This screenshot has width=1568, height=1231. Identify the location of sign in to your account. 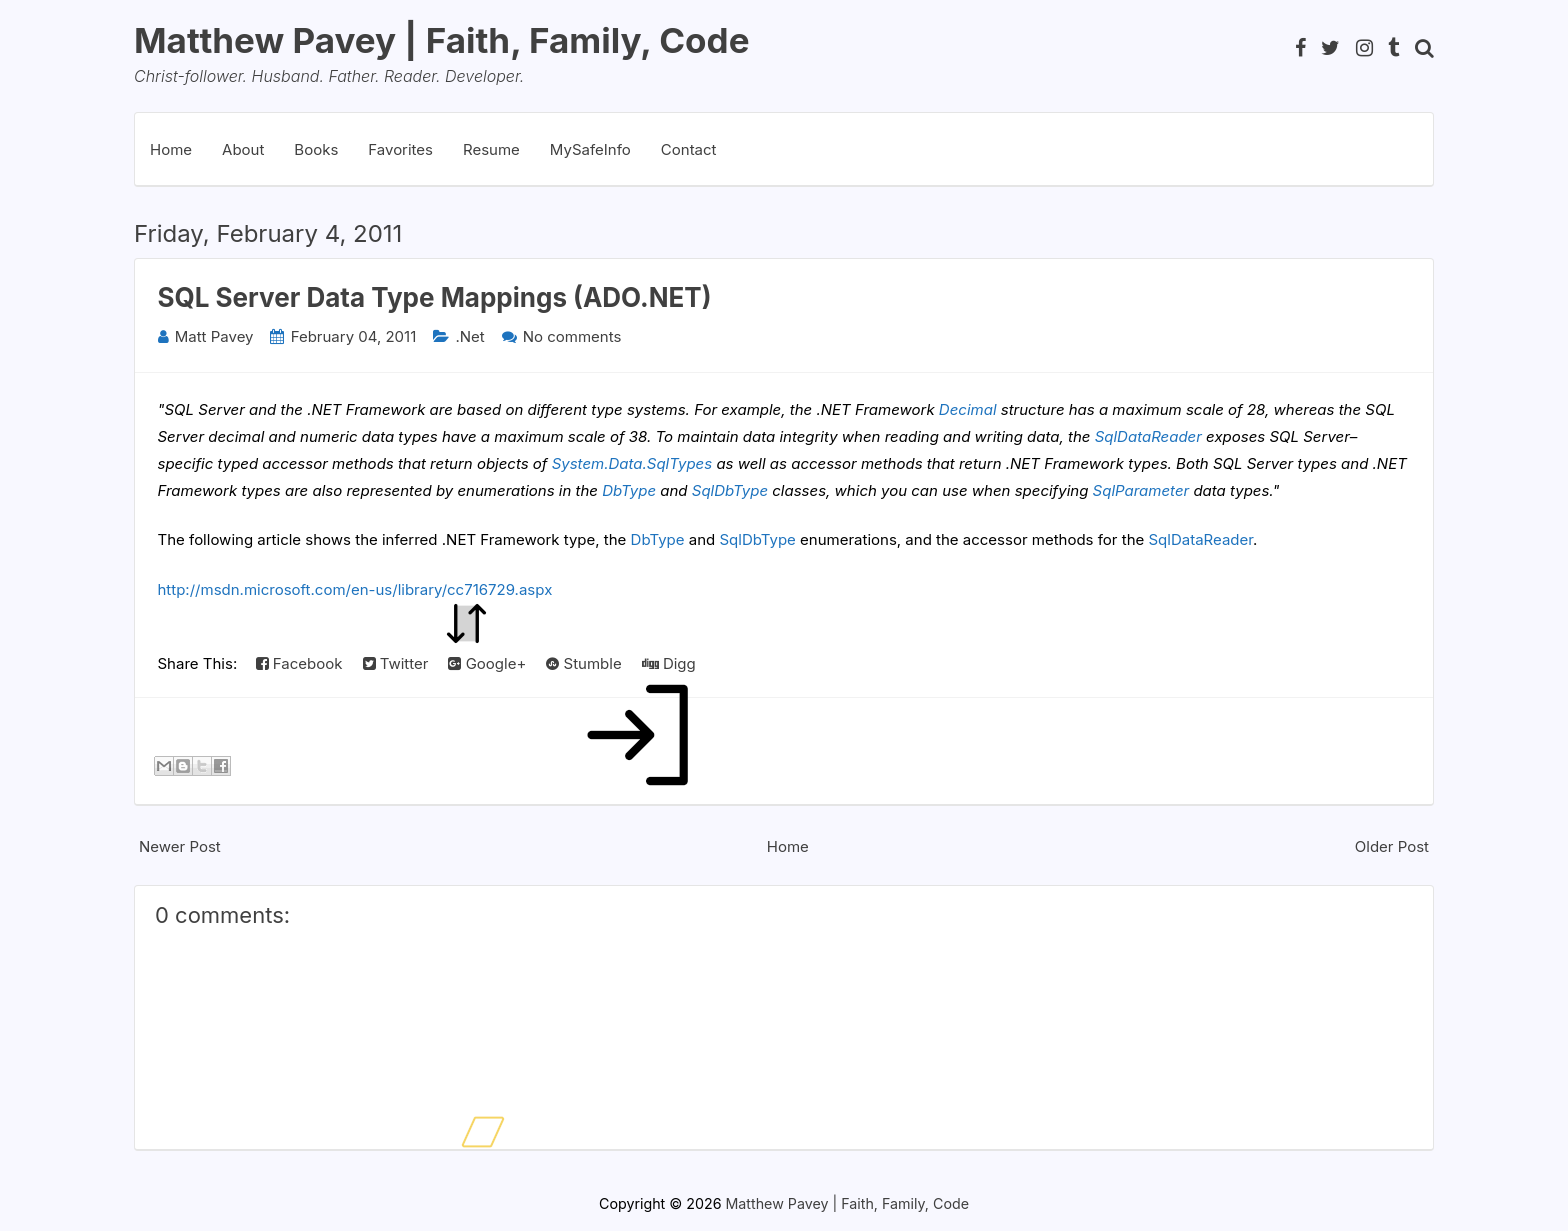
(646, 735).